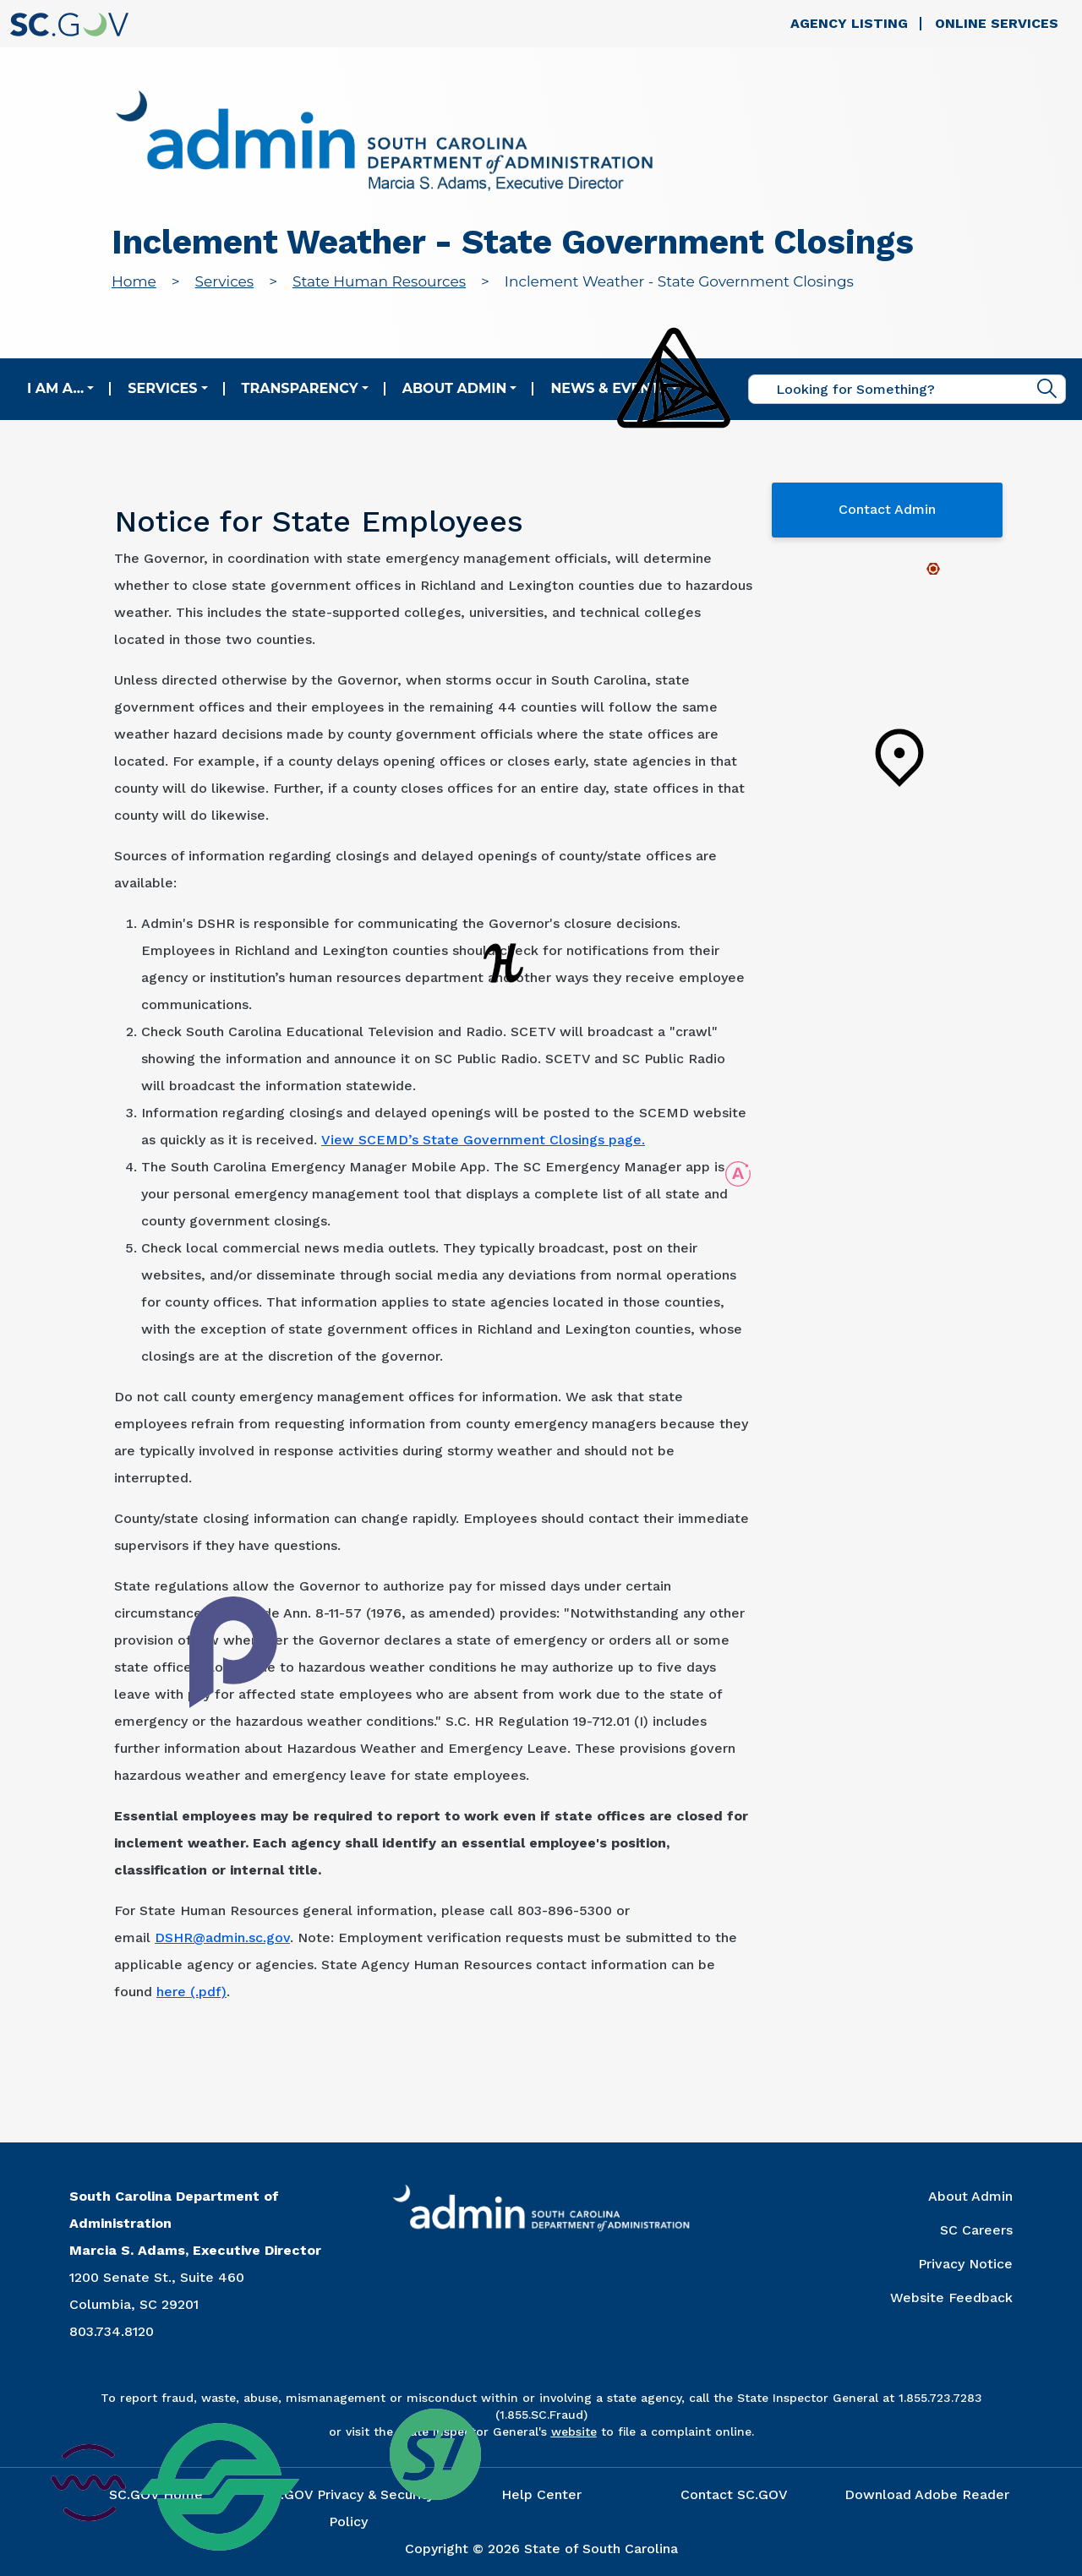 The height and width of the screenshot is (2576, 1082). Describe the element at coordinates (219, 2486) in the screenshot. I see `SMRT Corporation logo` at that location.